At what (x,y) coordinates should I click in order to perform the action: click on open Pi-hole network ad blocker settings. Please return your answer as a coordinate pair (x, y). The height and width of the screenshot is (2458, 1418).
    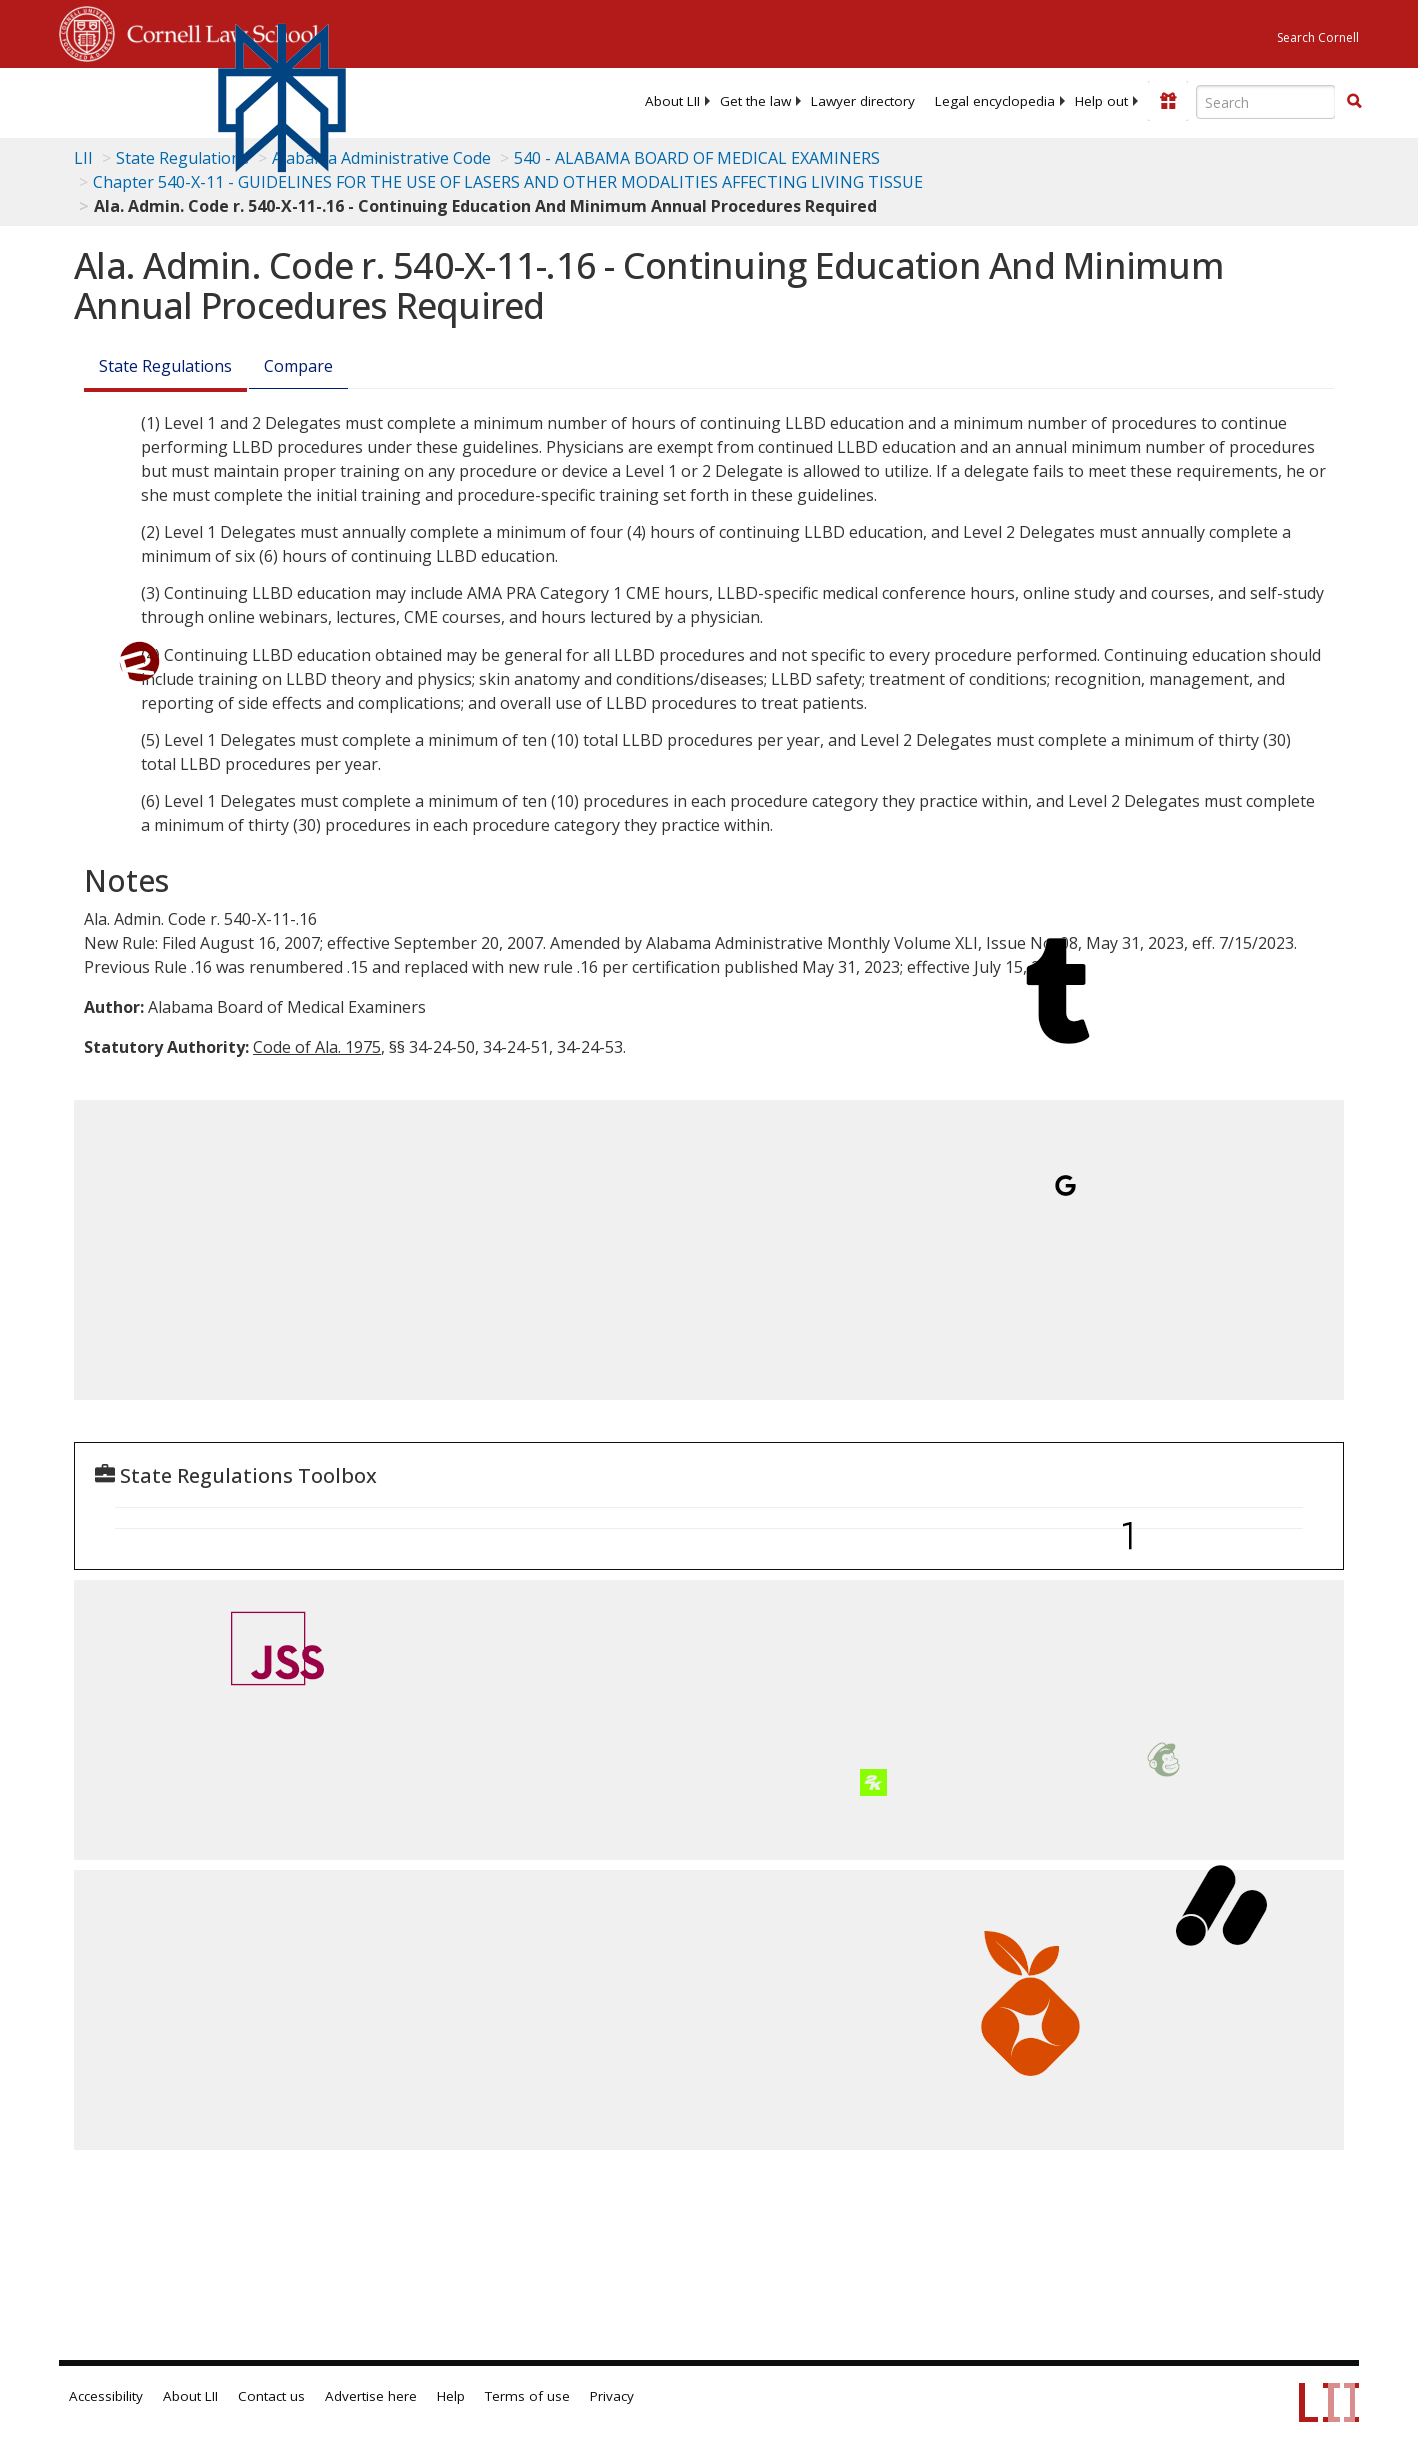
    Looking at the image, I should click on (1030, 2003).